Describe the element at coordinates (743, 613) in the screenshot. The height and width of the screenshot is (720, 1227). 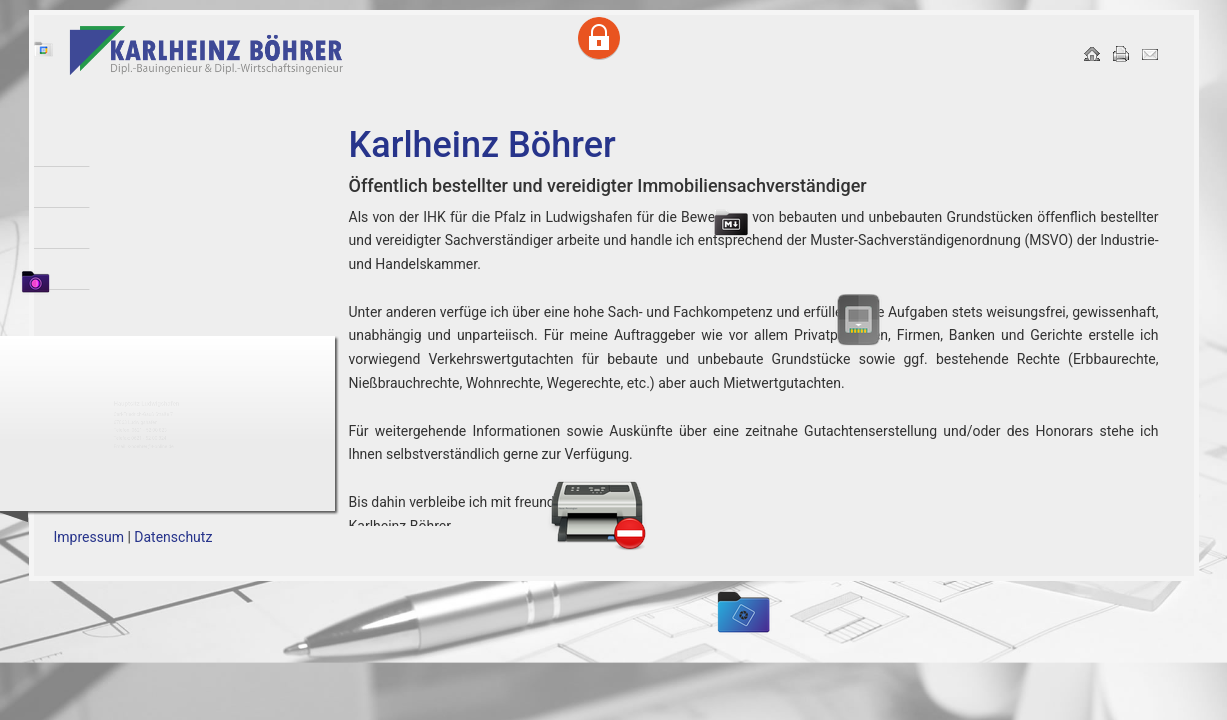
I see `folder containing adobe photoshop elements files` at that location.